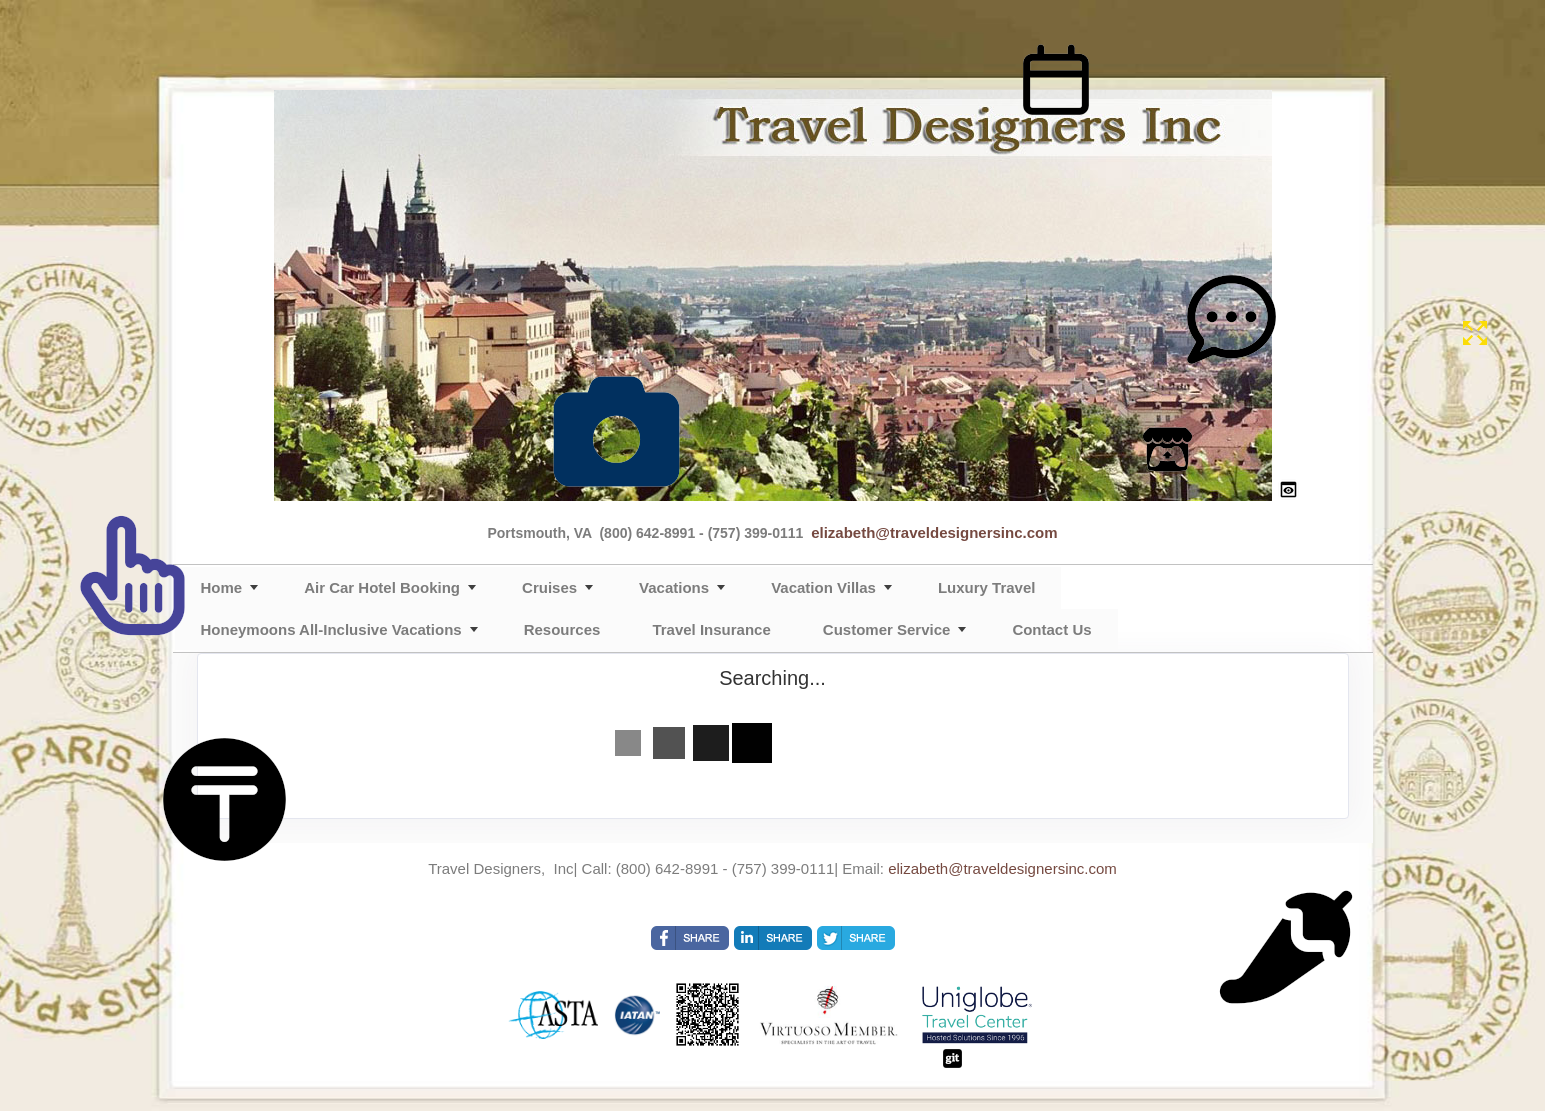  Describe the element at coordinates (1475, 333) in the screenshot. I see `enter fullscreen mode` at that location.